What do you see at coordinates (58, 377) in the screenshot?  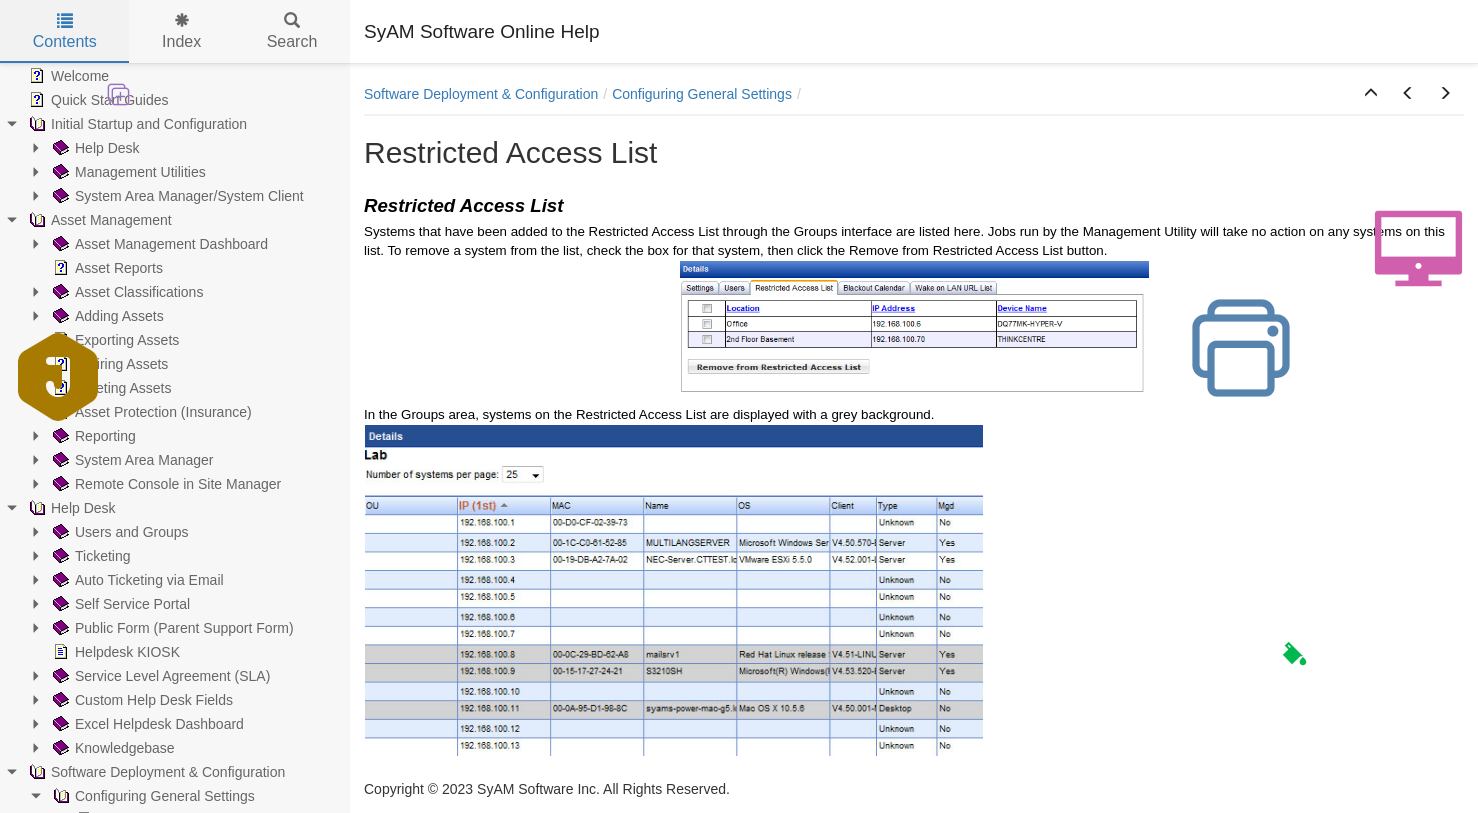 I see `indicates items or categories starting with the letter J` at bounding box center [58, 377].